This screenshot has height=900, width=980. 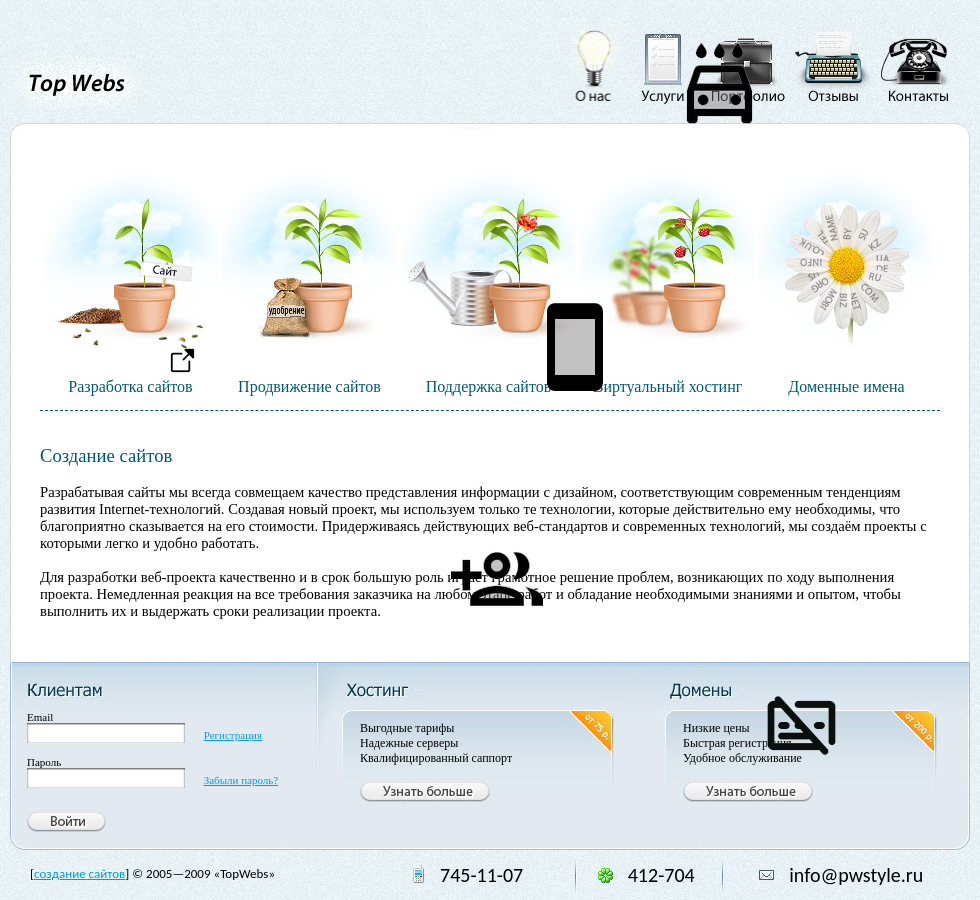 I want to click on find nearby car wash locations, so click(x=719, y=83).